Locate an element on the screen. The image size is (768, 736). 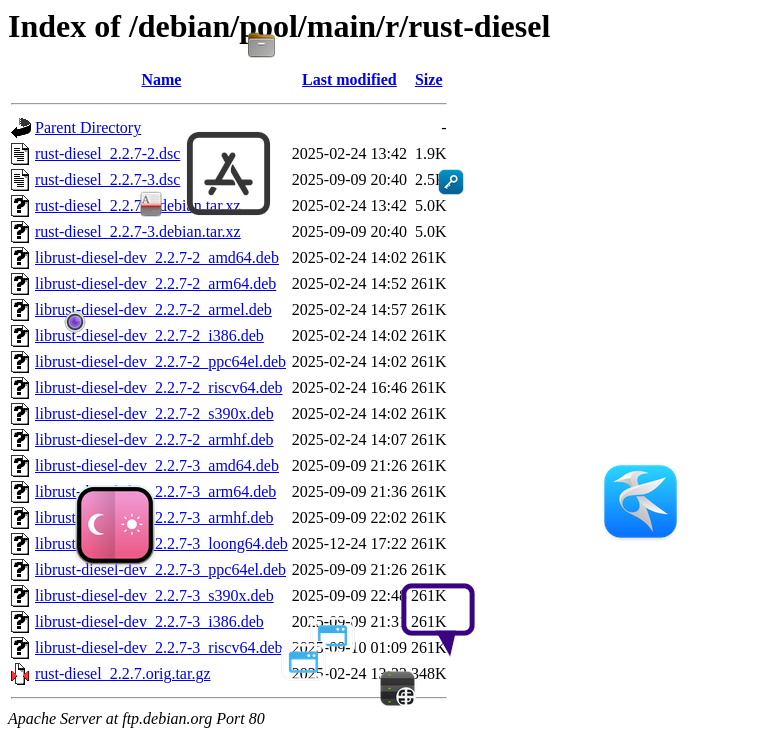
open document scanner application is located at coordinates (151, 204).